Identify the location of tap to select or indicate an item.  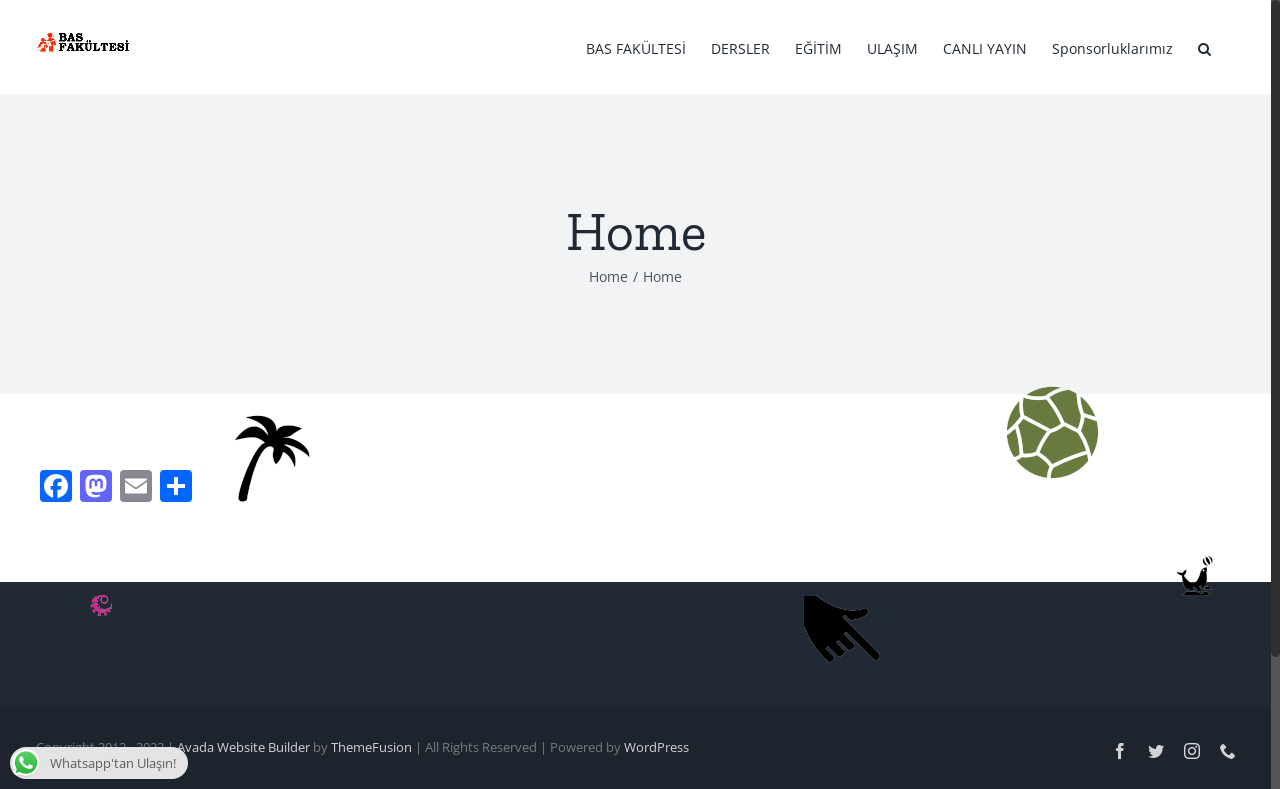
(842, 633).